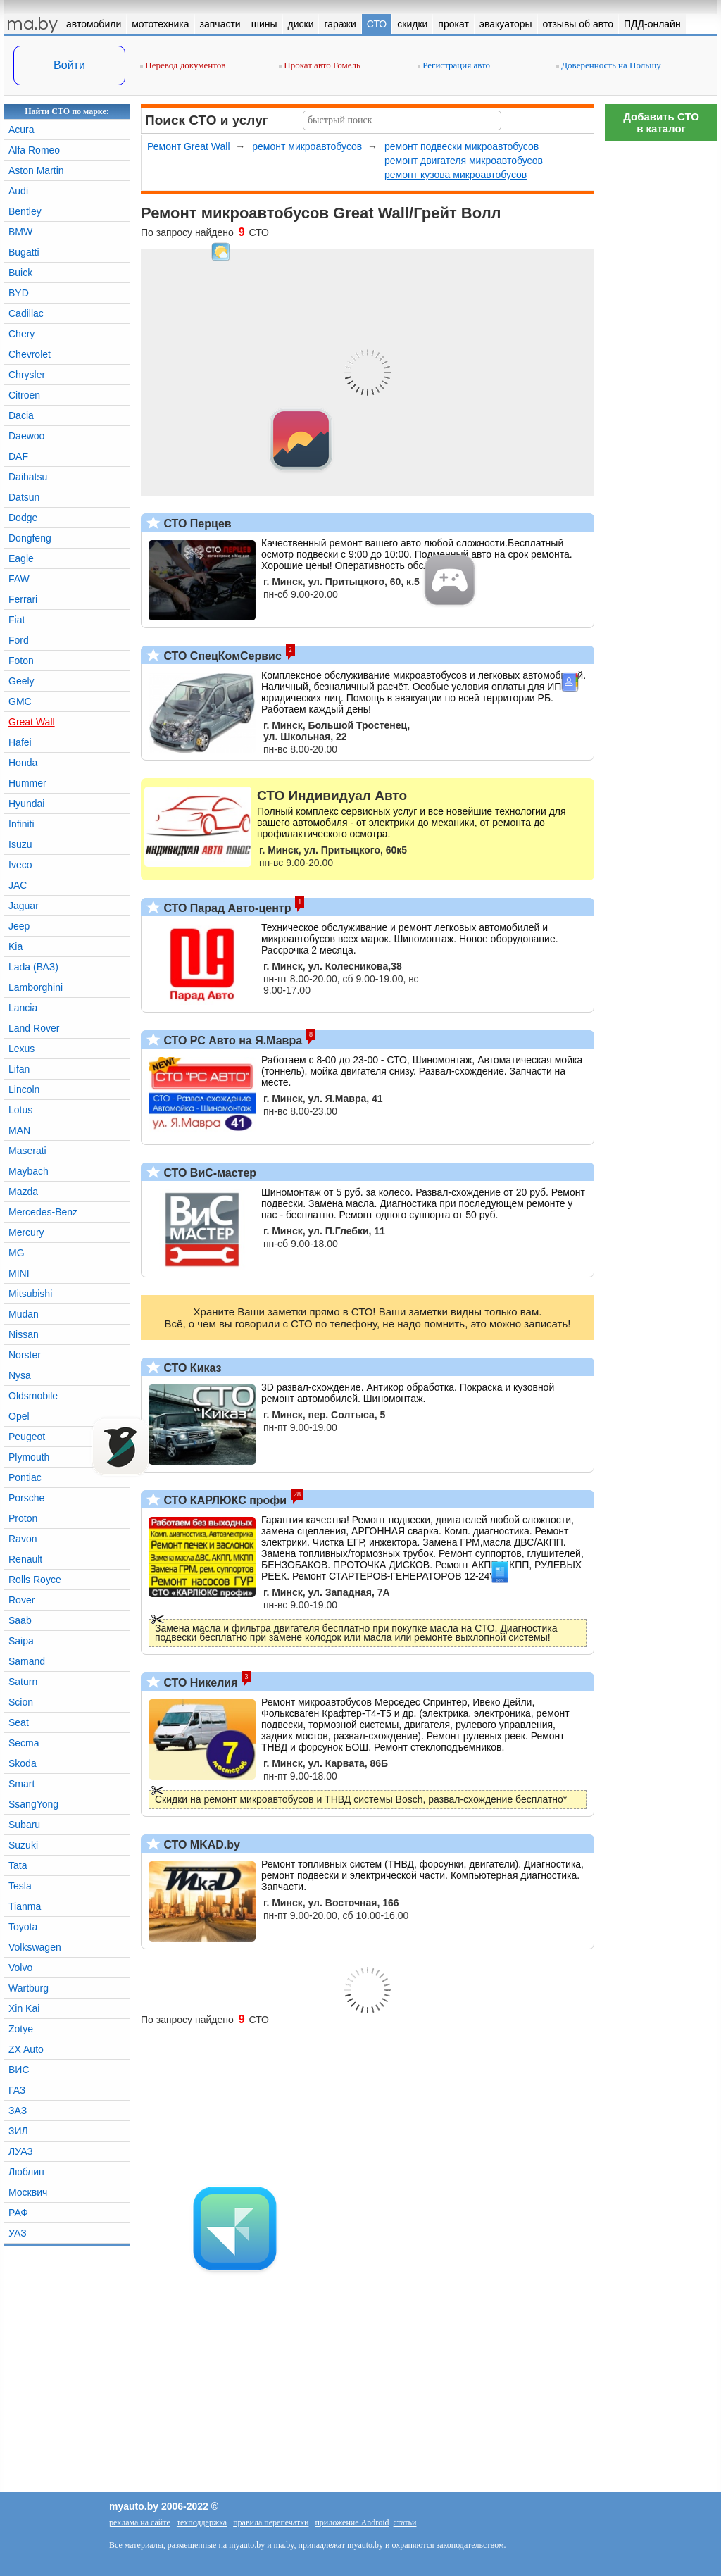 Image resolution: width=721 pixels, height=2576 pixels. What do you see at coordinates (301, 439) in the screenshot?
I see `open koko photo gallery app` at bounding box center [301, 439].